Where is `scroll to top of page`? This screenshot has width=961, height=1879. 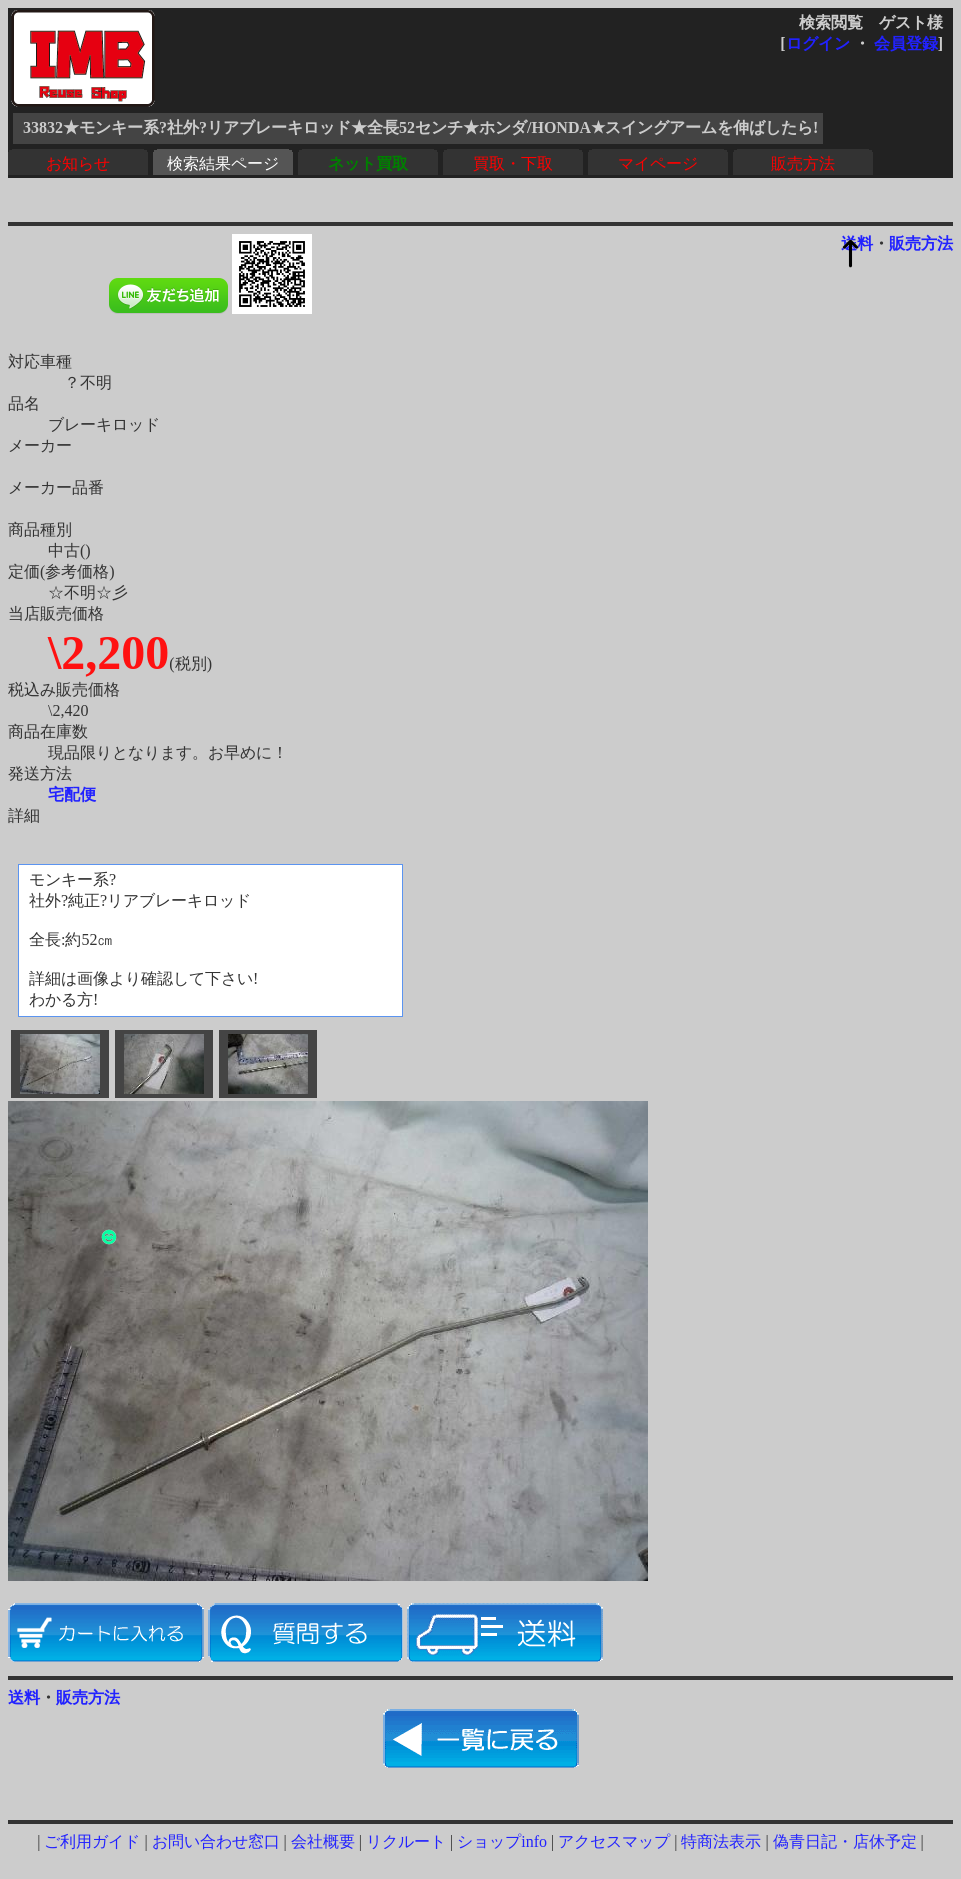
scroll to top of page is located at coordinates (850, 253).